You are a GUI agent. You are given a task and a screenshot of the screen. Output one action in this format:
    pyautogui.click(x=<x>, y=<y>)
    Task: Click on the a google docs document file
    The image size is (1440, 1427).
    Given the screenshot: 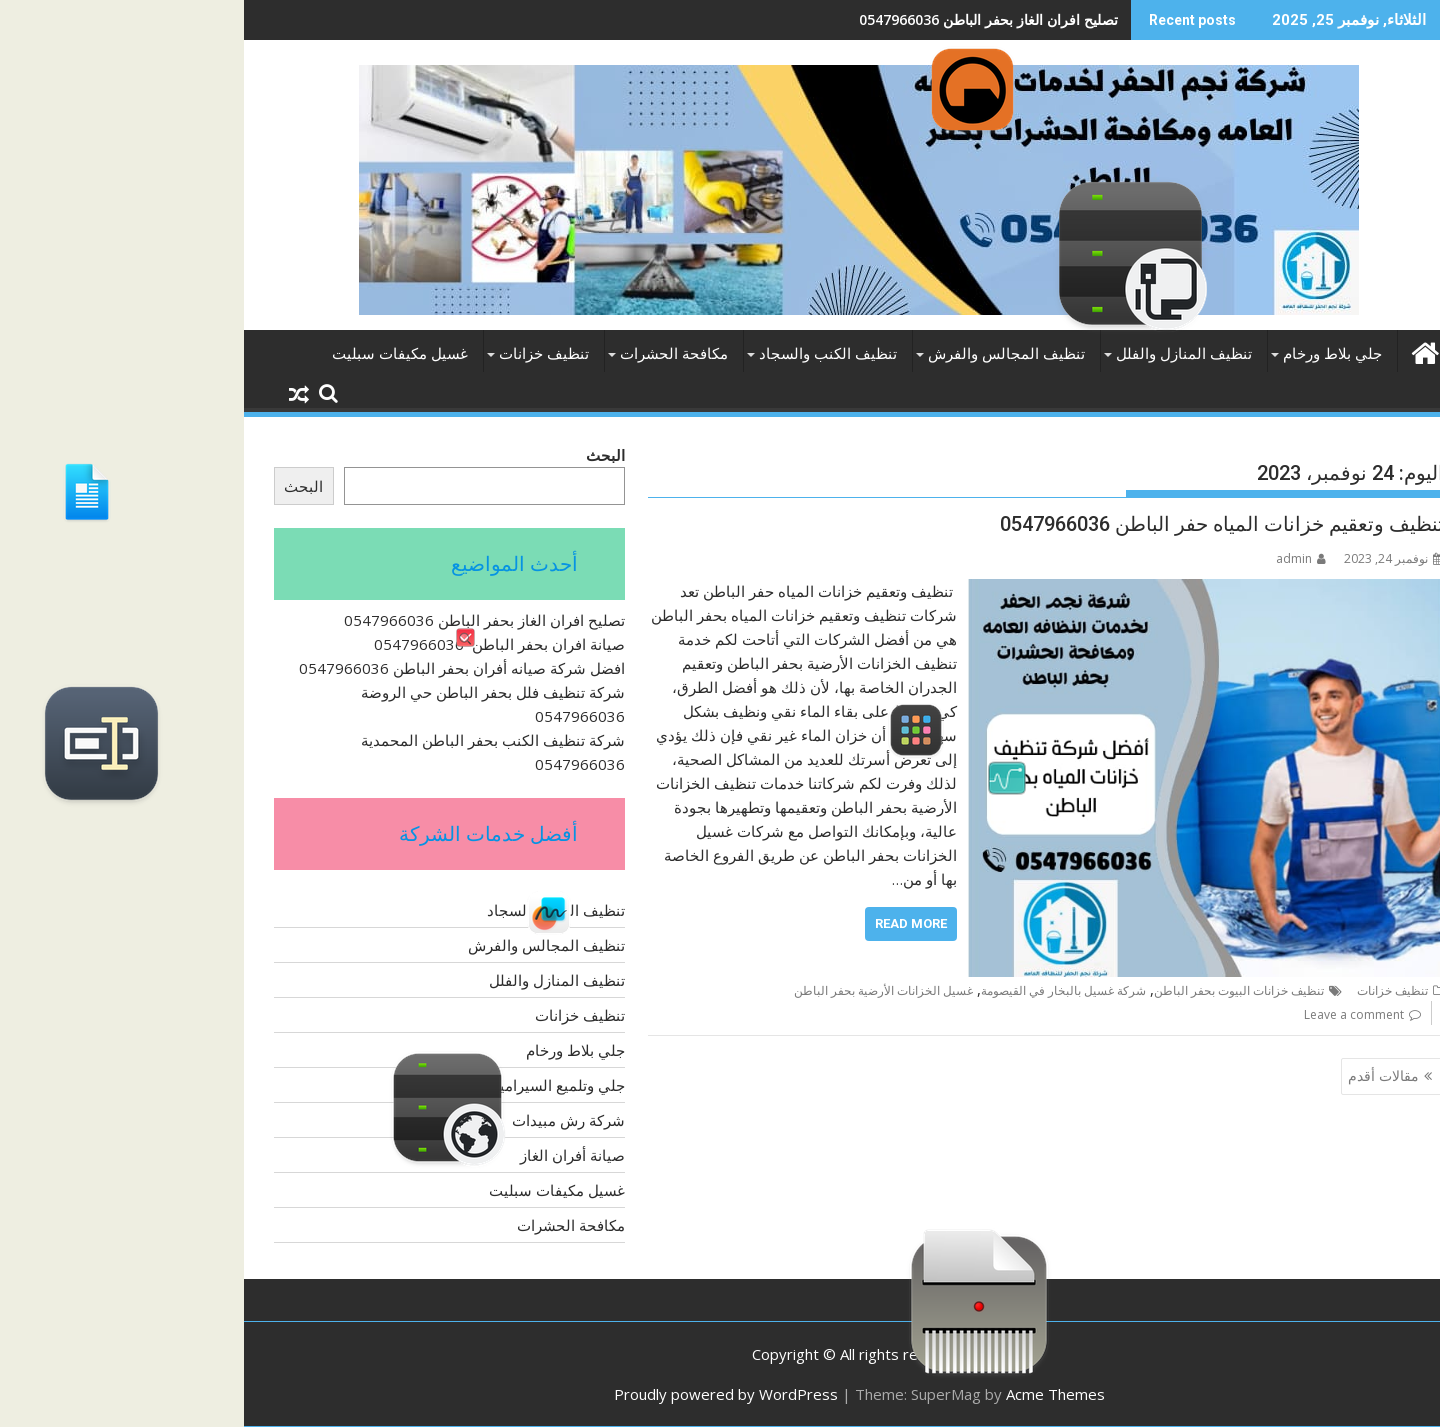 What is the action you would take?
    pyautogui.click(x=87, y=493)
    